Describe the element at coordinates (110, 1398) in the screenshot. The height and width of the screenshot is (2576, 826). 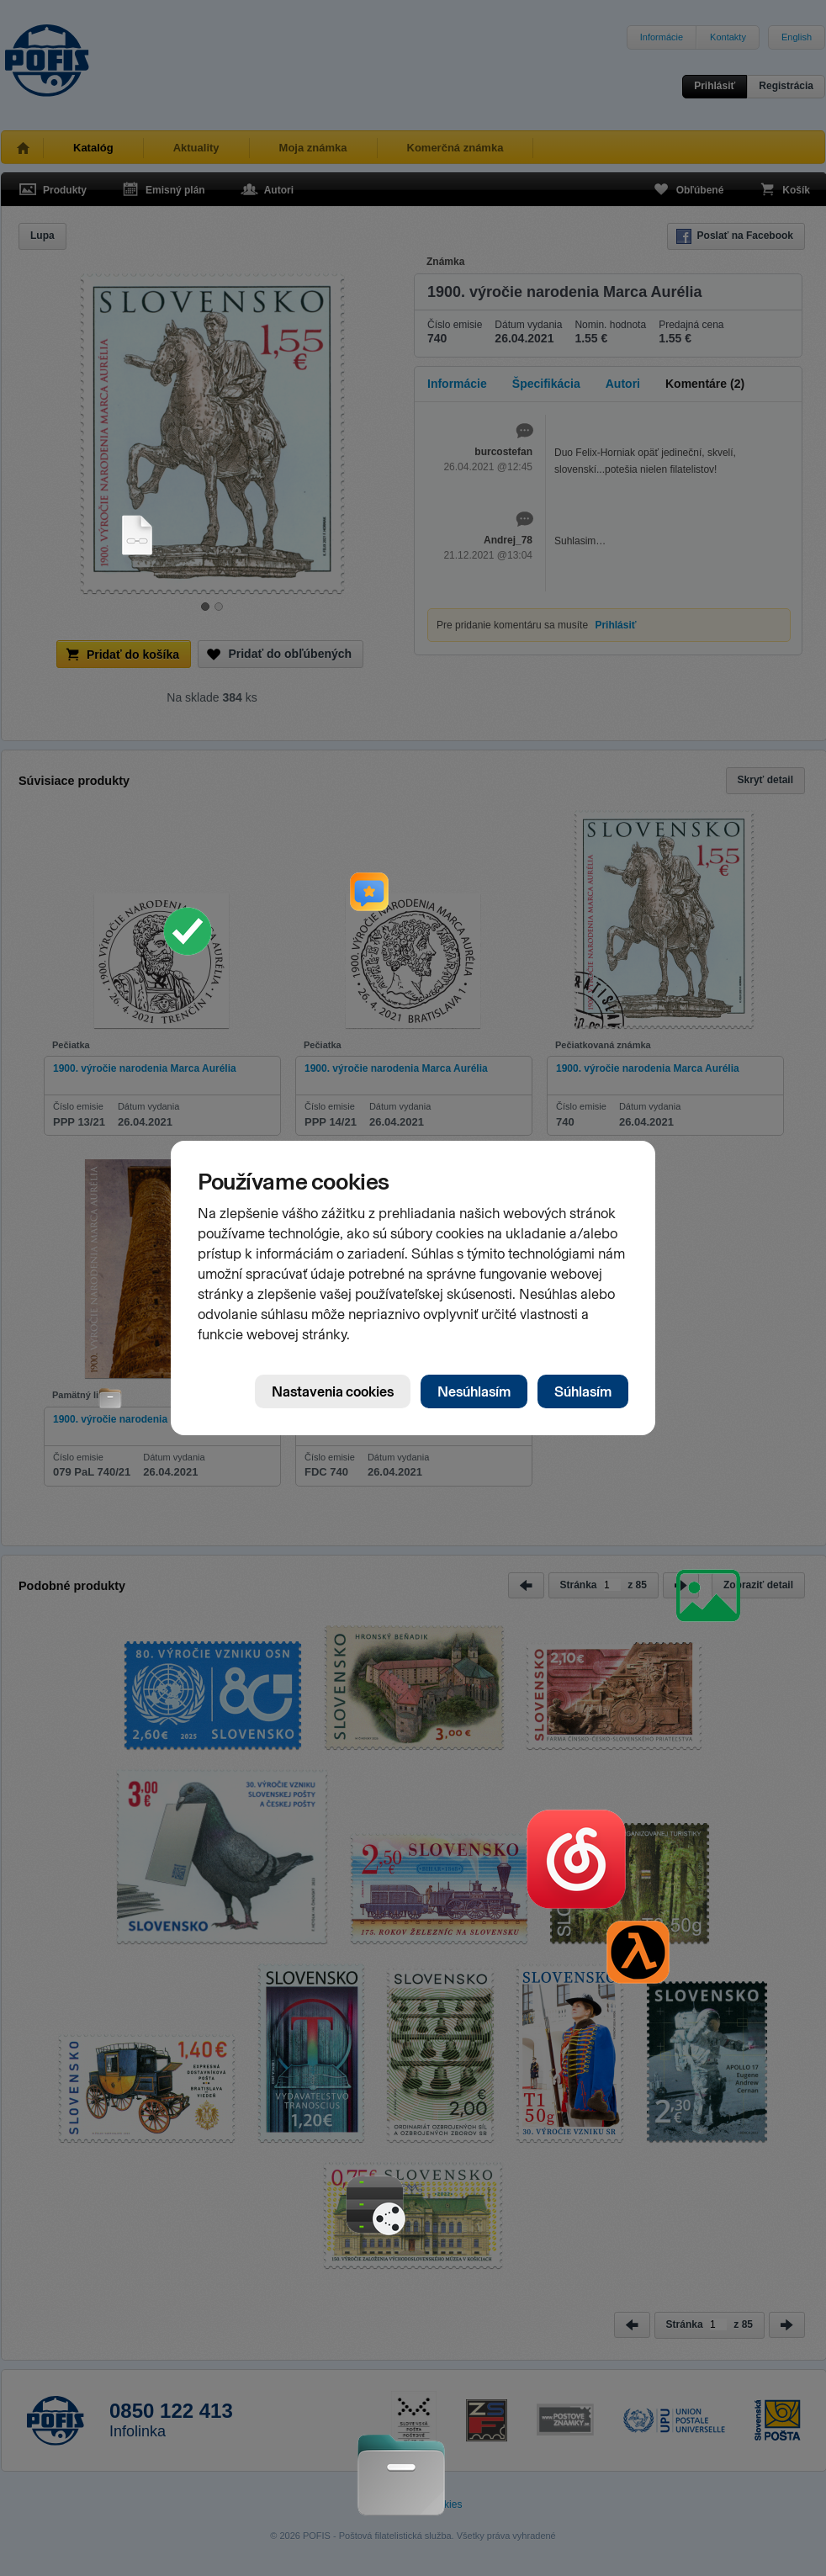
I see `open the file manager application` at that location.